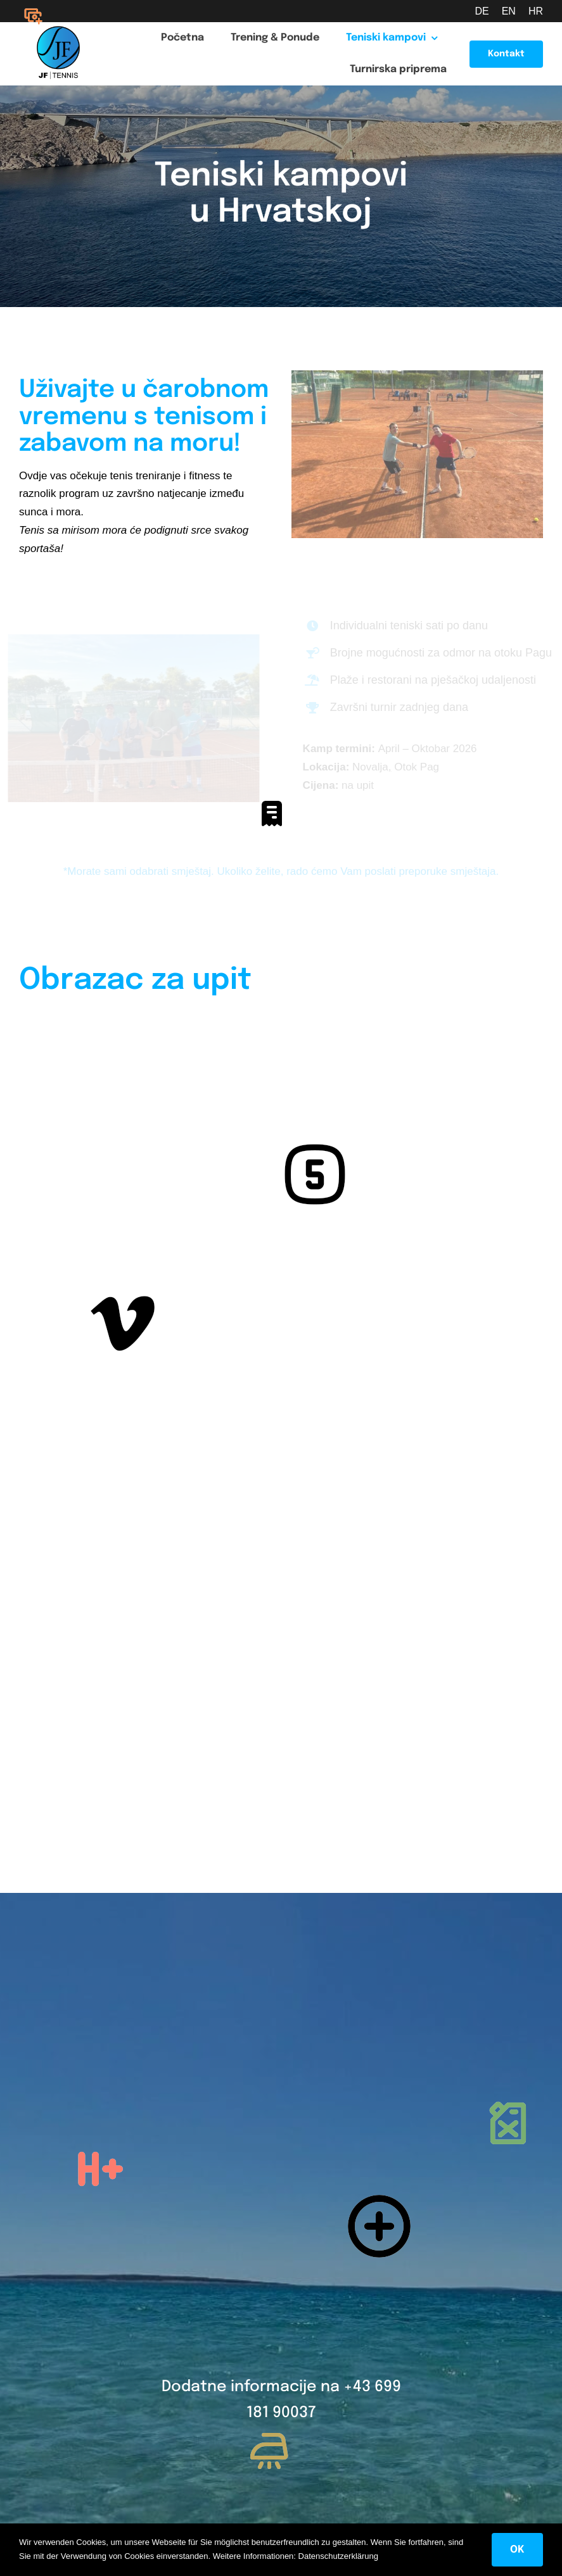 The width and height of the screenshot is (562, 2576). What do you see at coordinates (269, 2450) in the screenshot?
I see `indicates steam iron setting available` at bounding box center [269, 2450].